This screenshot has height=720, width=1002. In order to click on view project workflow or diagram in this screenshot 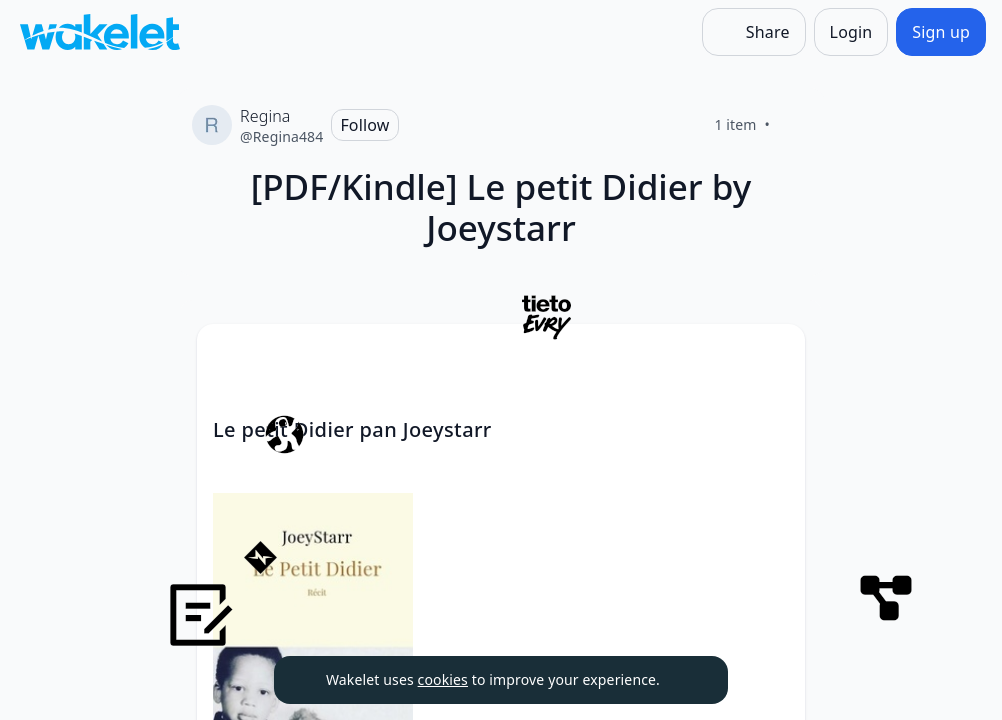, I will do `click(886, 598)`.